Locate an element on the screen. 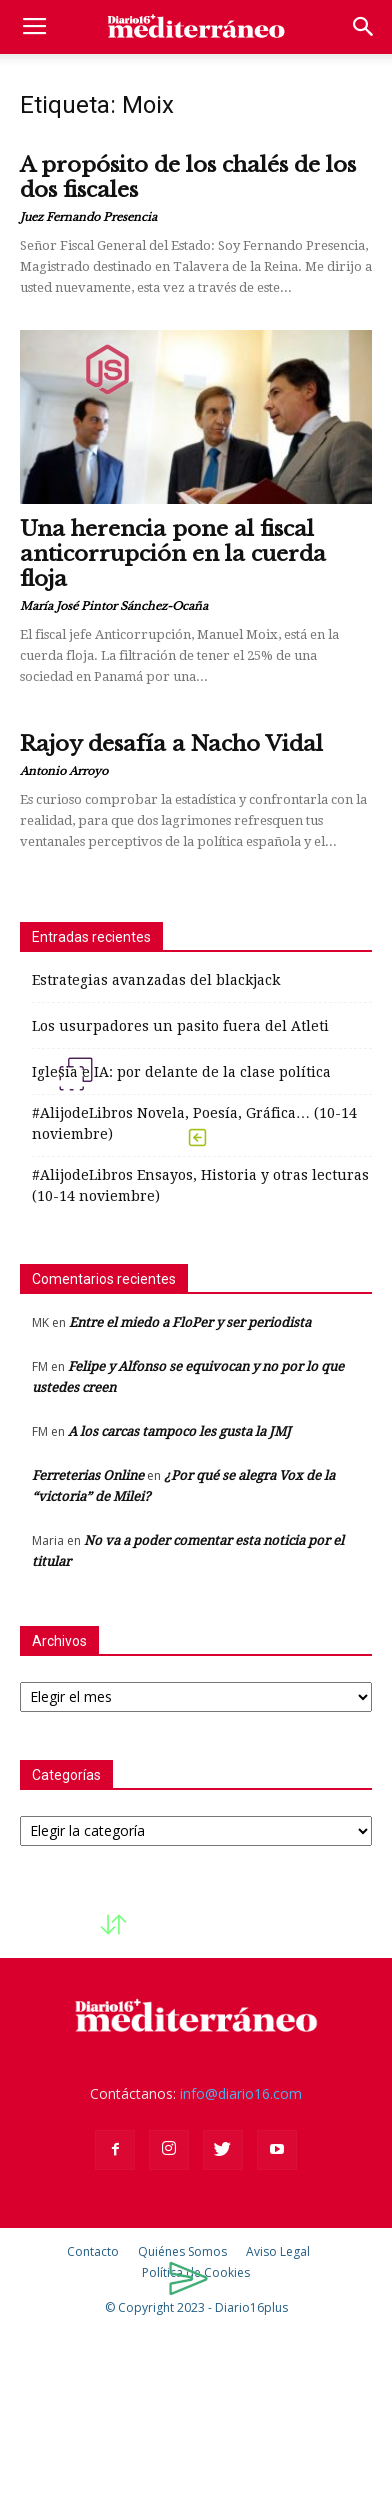  go back to the previous screen is located at coordinates (197, 1137).